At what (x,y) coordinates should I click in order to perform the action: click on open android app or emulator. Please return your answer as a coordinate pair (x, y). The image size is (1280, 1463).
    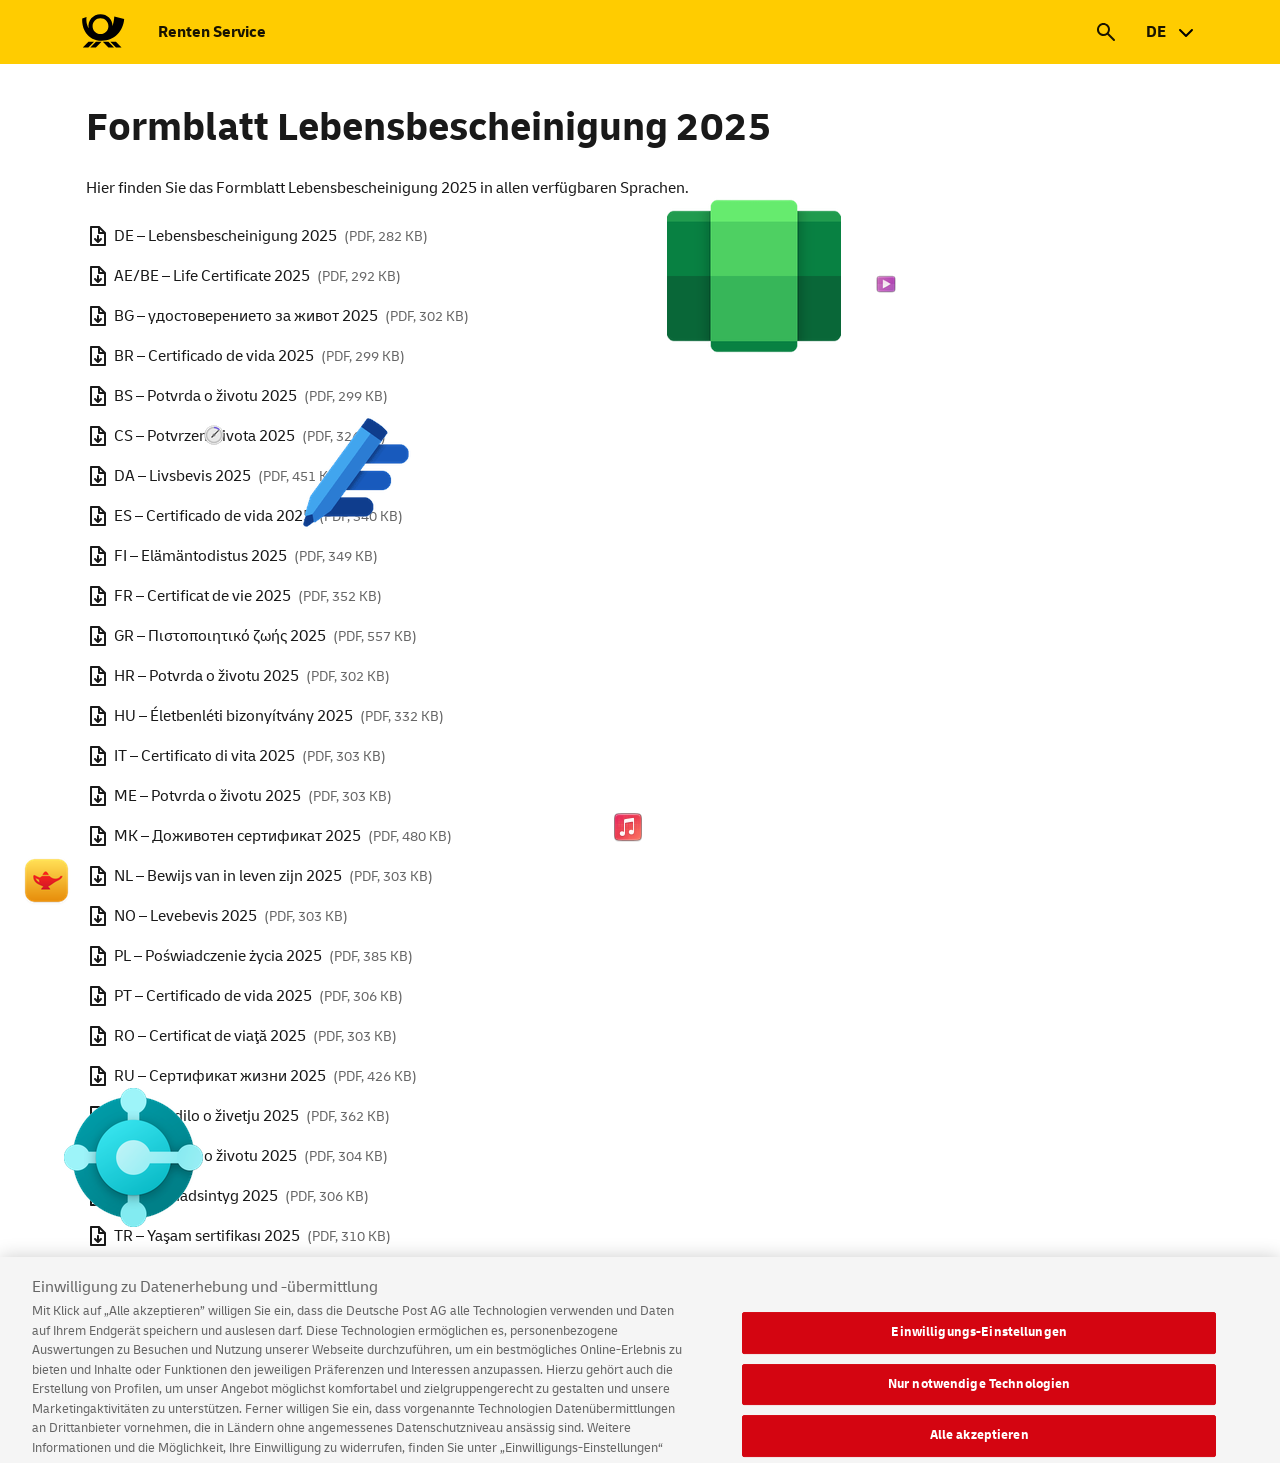
    Looking at the image, I should click on (754, 276).